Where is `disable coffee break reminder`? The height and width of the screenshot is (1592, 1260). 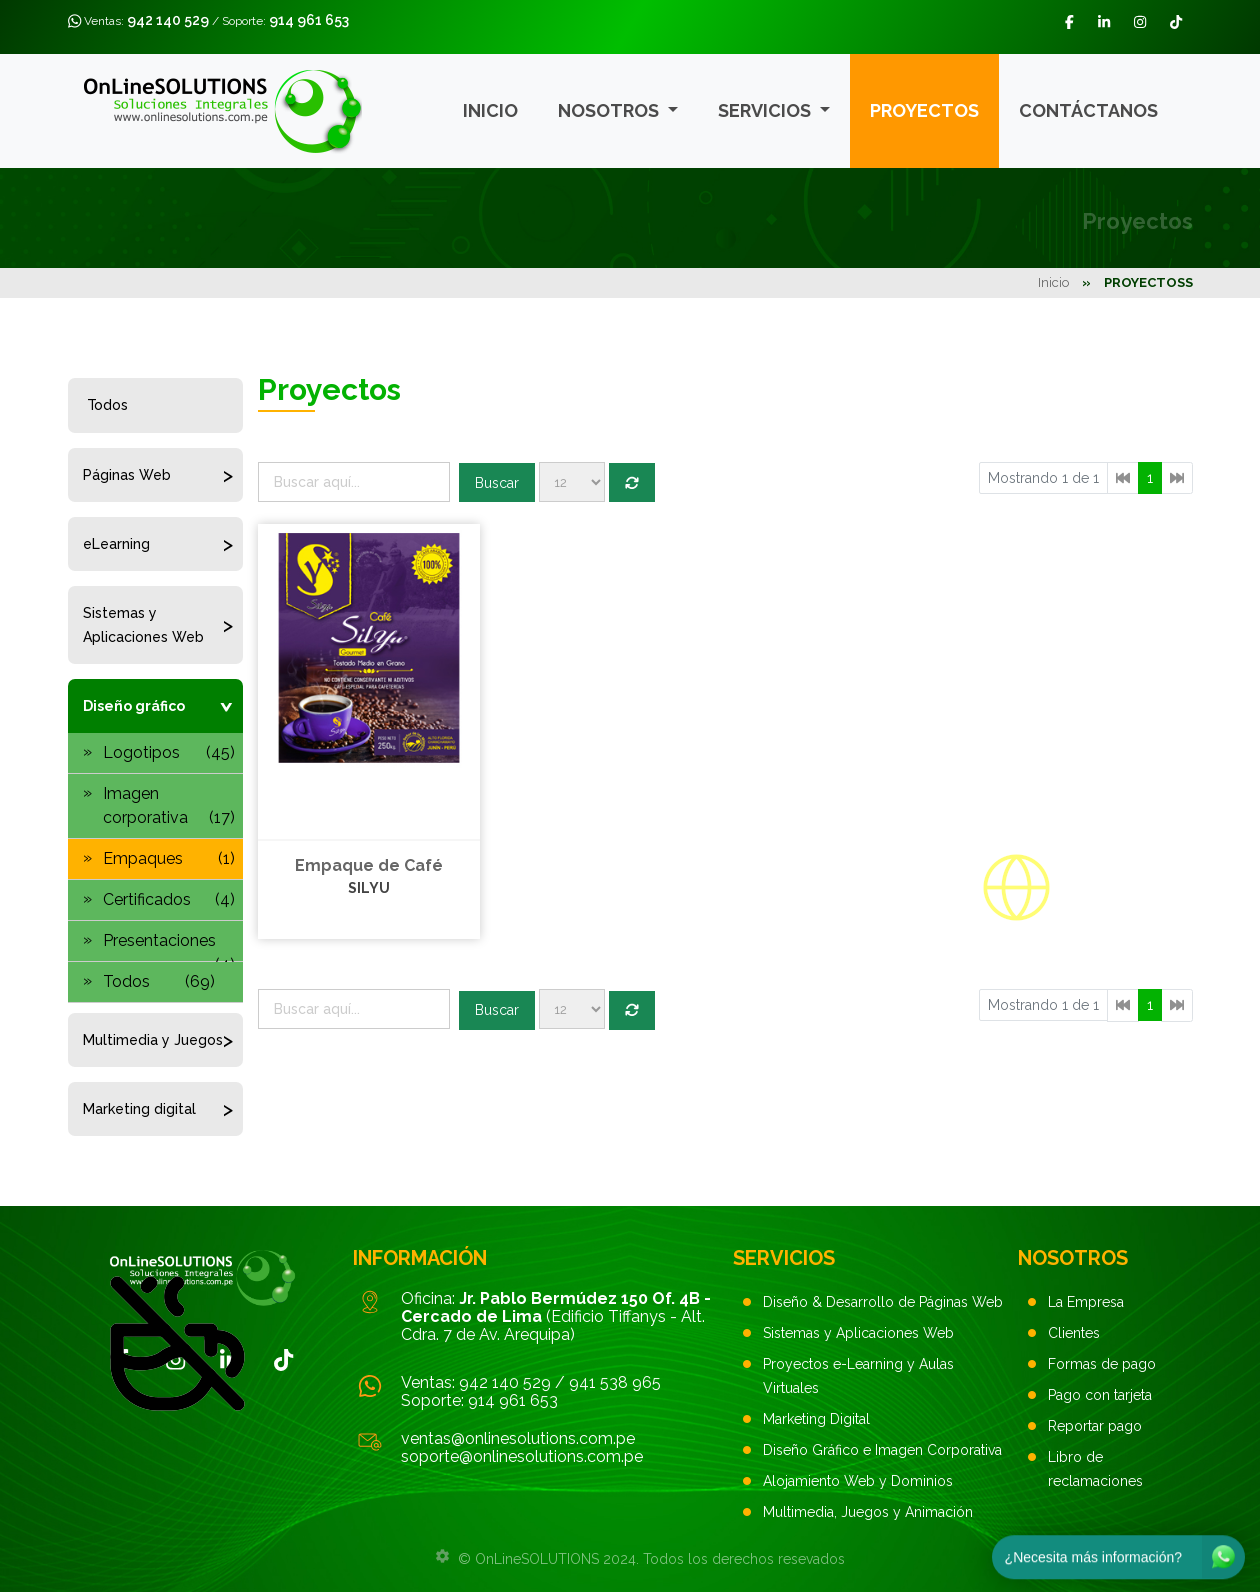
disable coffee break reminder is located at coordinates (177, 1343).